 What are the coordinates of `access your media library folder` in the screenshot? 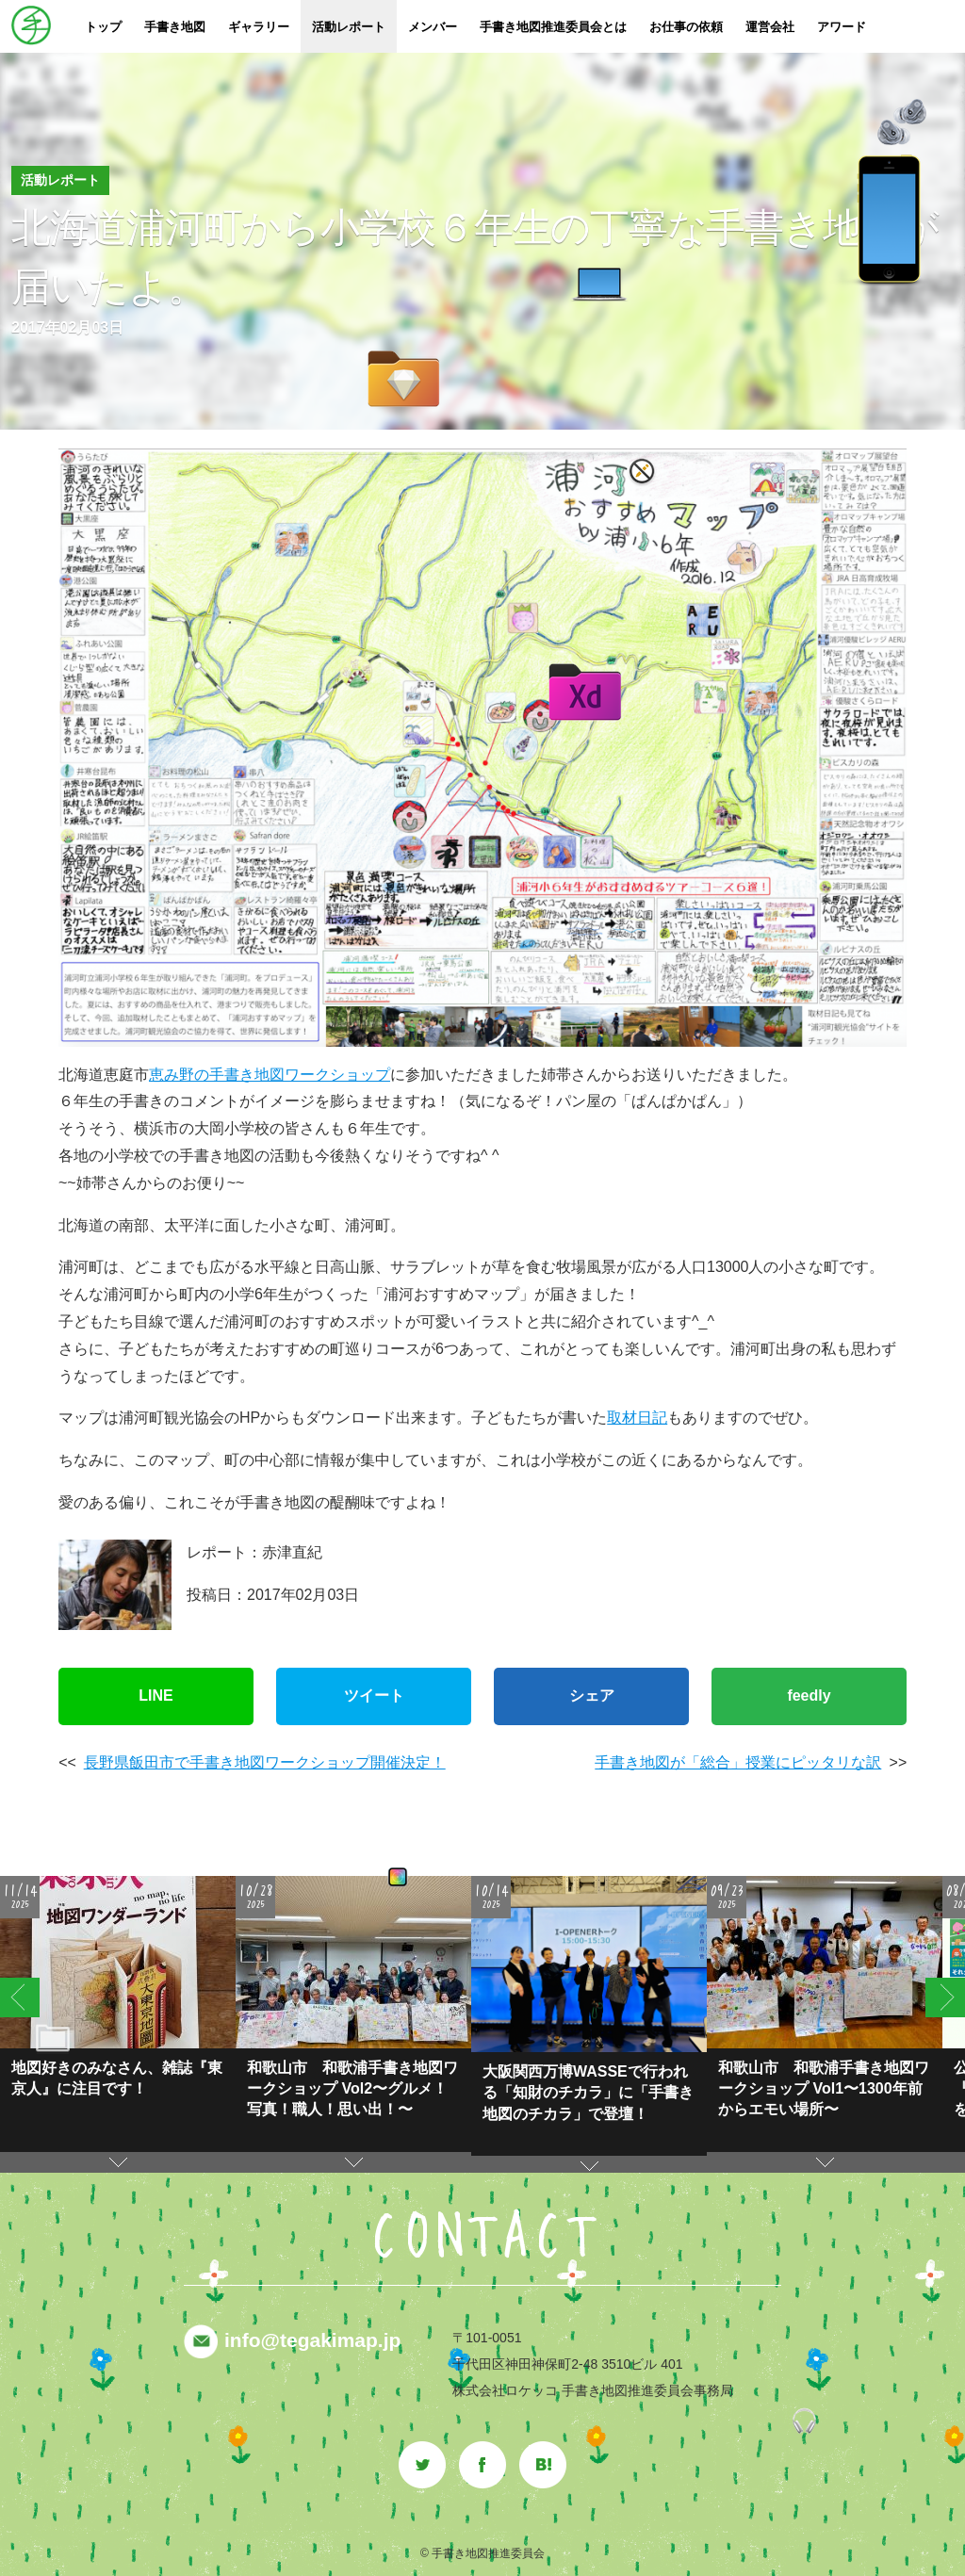 It's located at (53, 2038).